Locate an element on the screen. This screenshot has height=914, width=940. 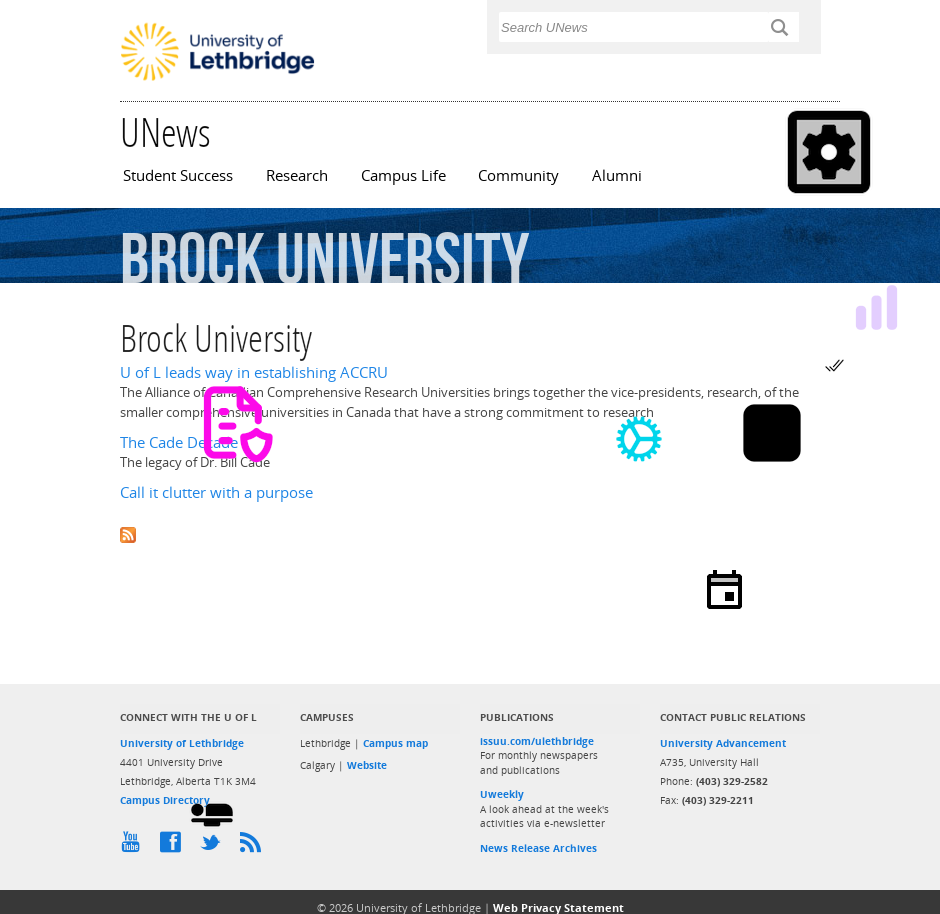
stop media playback is located at coordinates (772, 433).